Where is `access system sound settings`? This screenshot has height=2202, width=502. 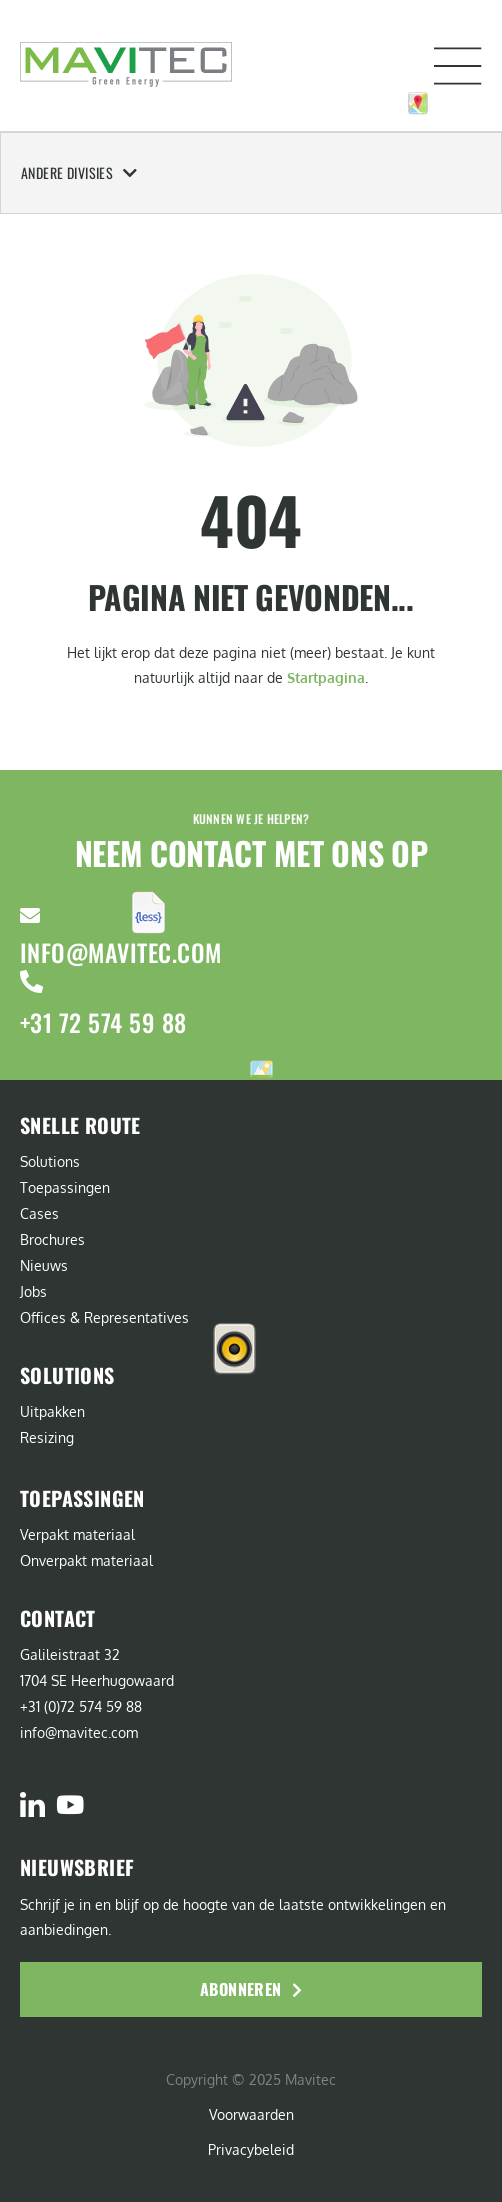
access system sound settings is located at coordinates (234, 1348).